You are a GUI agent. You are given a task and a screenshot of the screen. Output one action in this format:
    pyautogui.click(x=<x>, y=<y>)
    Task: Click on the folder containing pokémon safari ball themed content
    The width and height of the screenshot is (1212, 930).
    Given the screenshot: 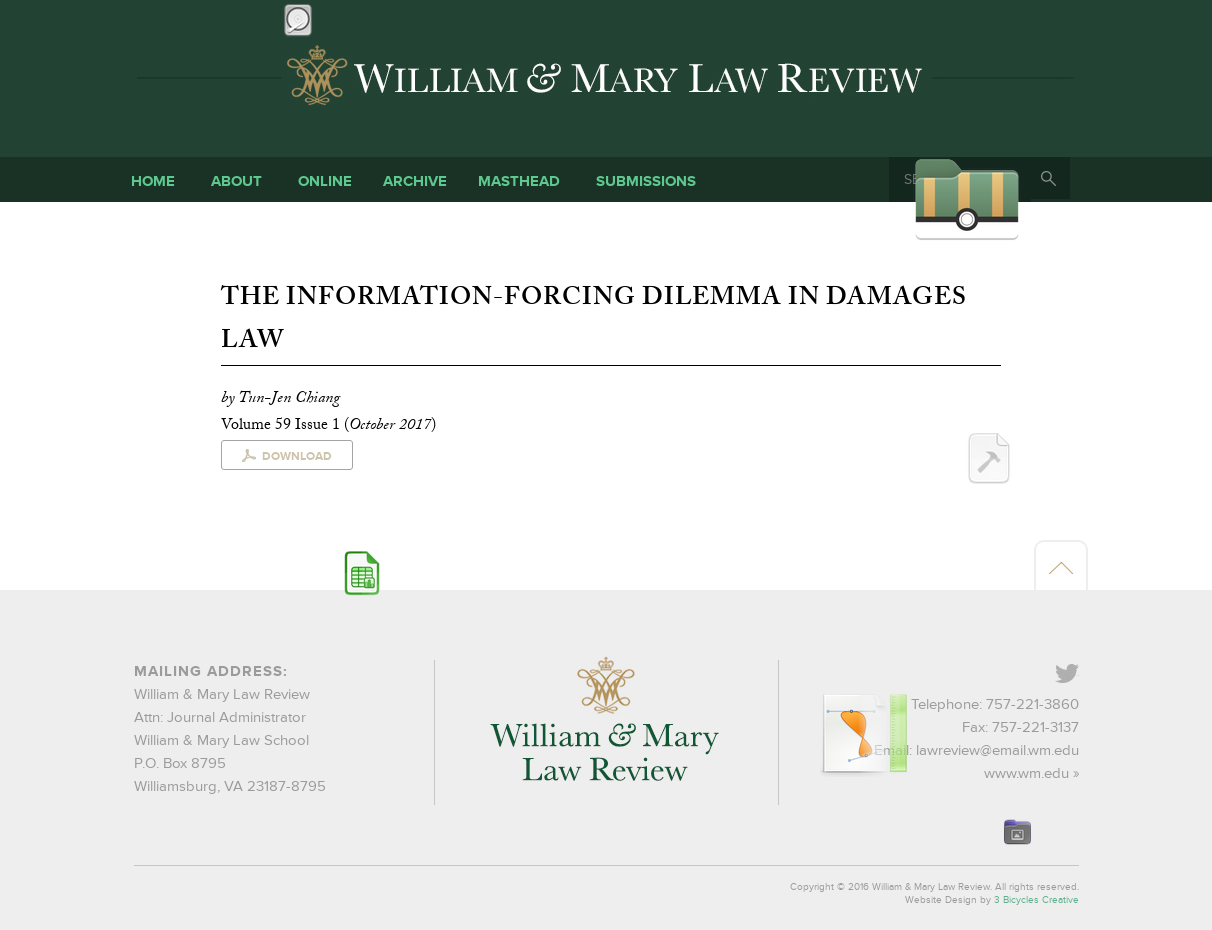 What is the action you would take?
    pyautogui.click(x=966, y=202)
    